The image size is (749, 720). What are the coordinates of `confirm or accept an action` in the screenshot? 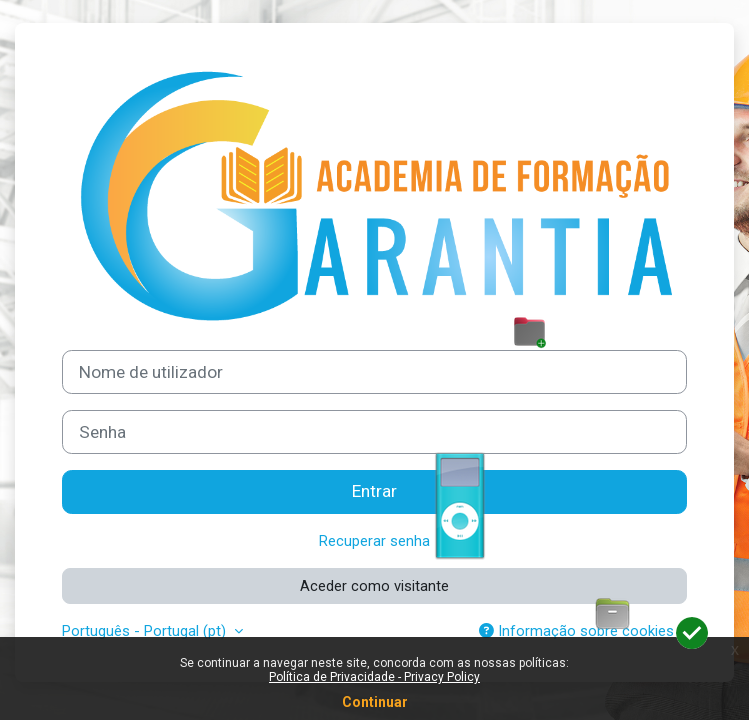 It's located at (692, 633).